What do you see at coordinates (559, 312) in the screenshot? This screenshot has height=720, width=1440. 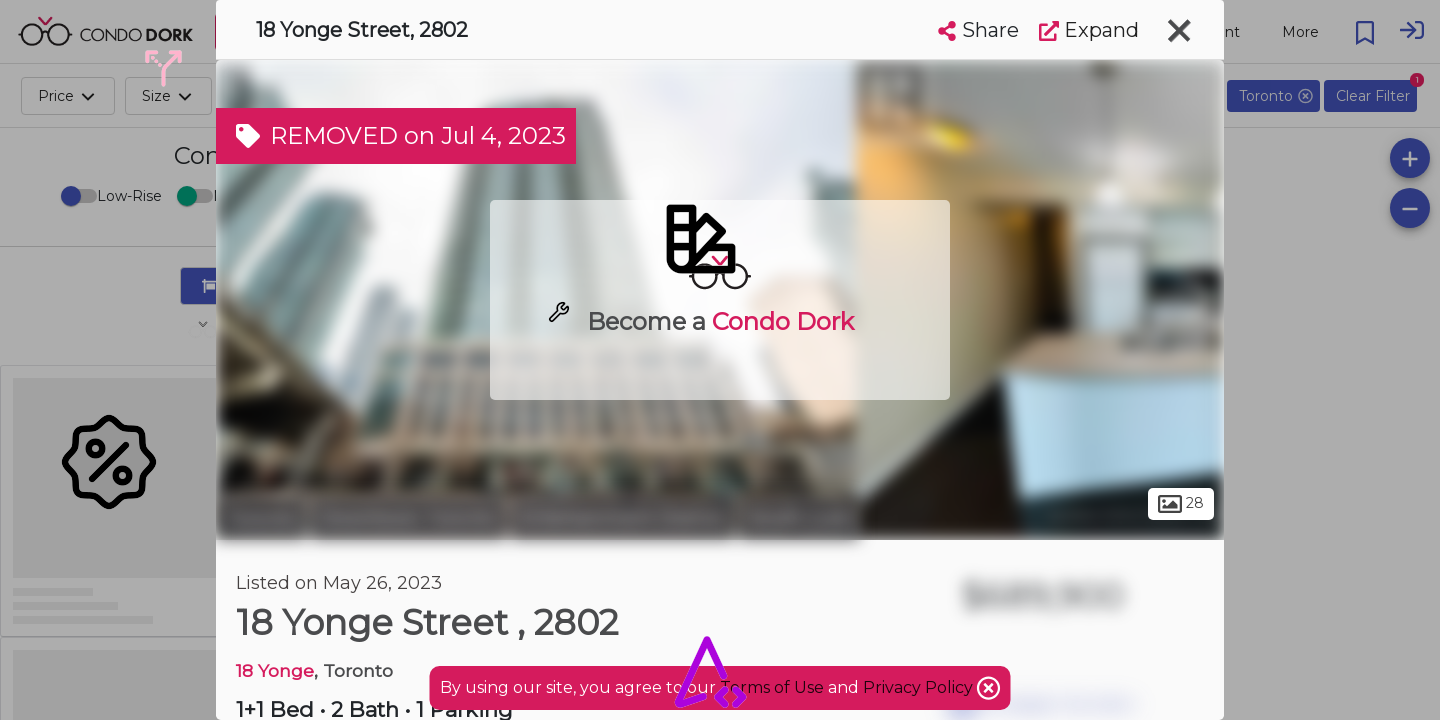 I see `access settings or configuration options` at bounding box center [559, 312].